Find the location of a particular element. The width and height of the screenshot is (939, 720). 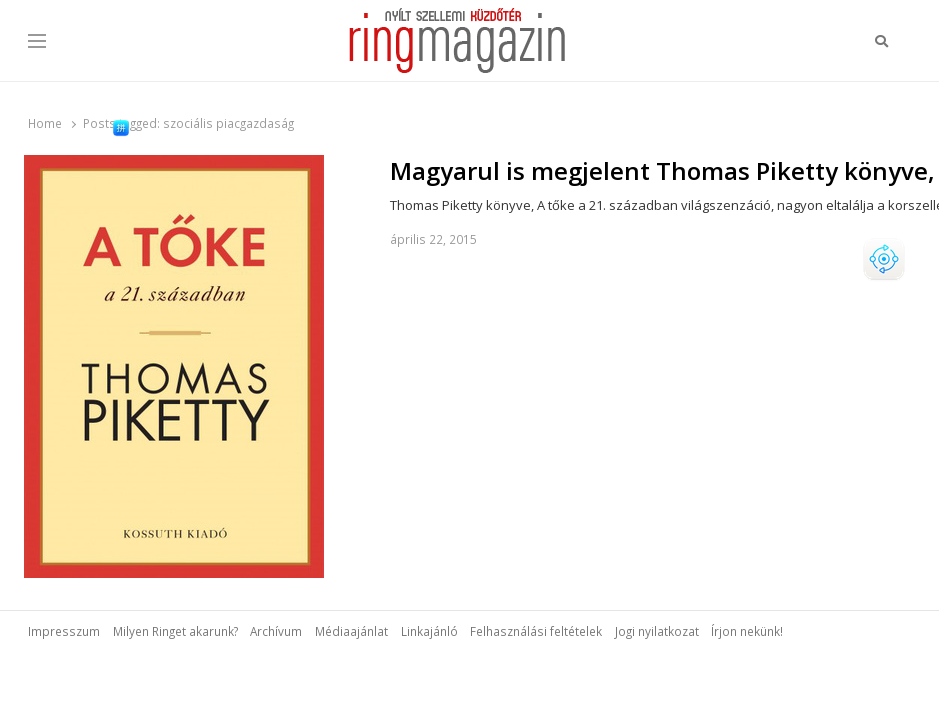

open coolero cooling system control app is located at coordinates (884, 259).